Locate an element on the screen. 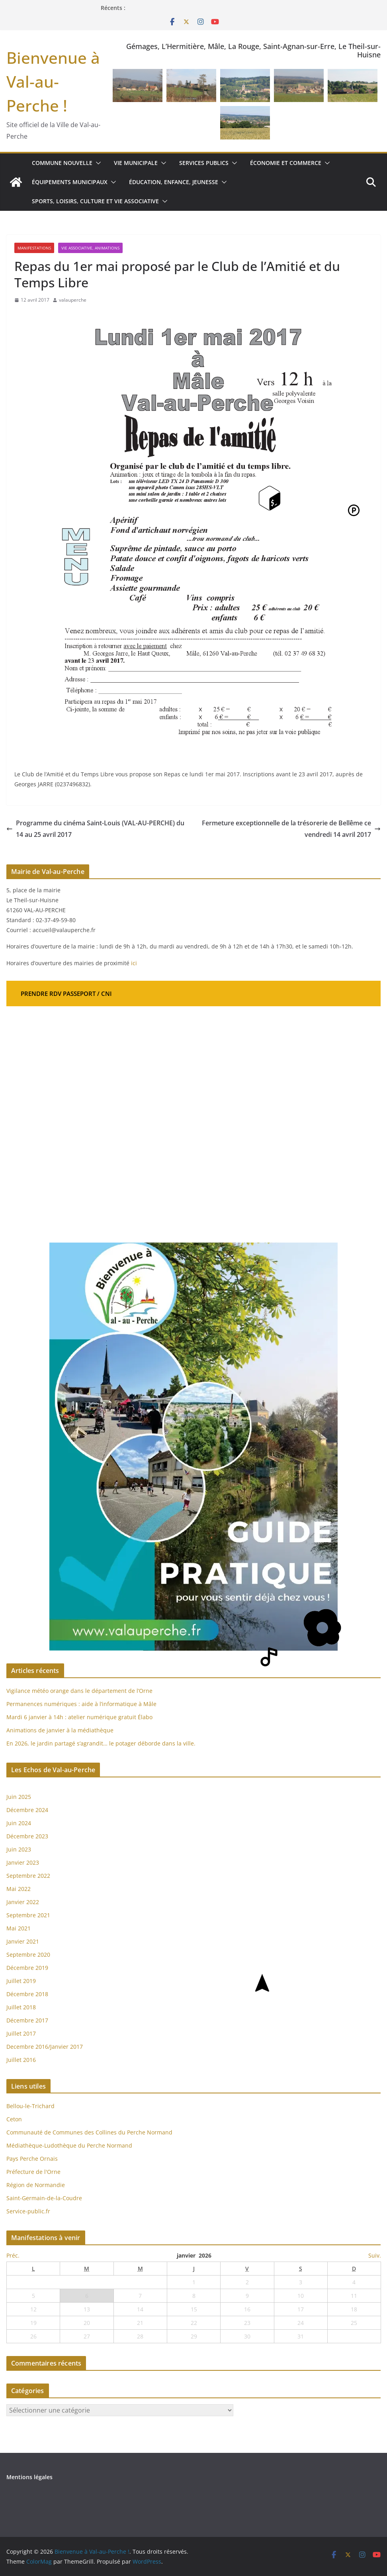 The width and height of the screenshot is (387, 2576). access music or audio player is located at coordinates (269, 1656).